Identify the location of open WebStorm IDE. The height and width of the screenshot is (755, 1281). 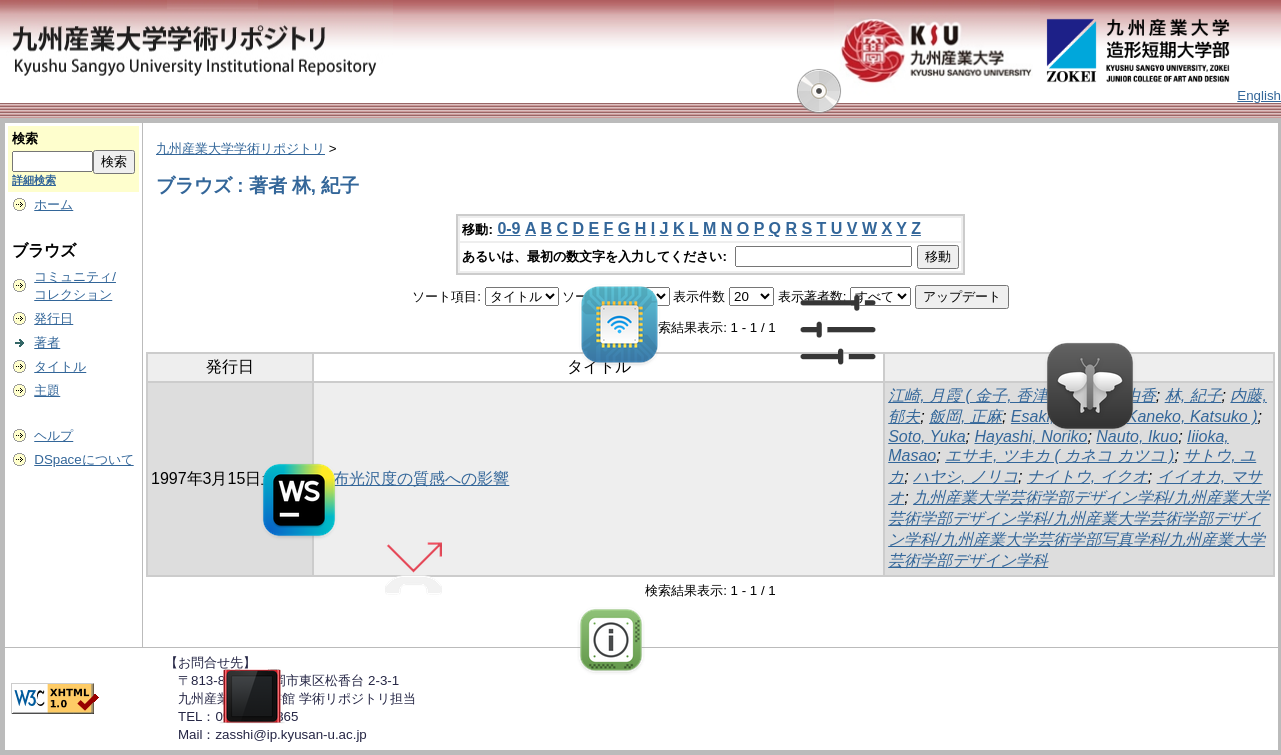
(299, 500).